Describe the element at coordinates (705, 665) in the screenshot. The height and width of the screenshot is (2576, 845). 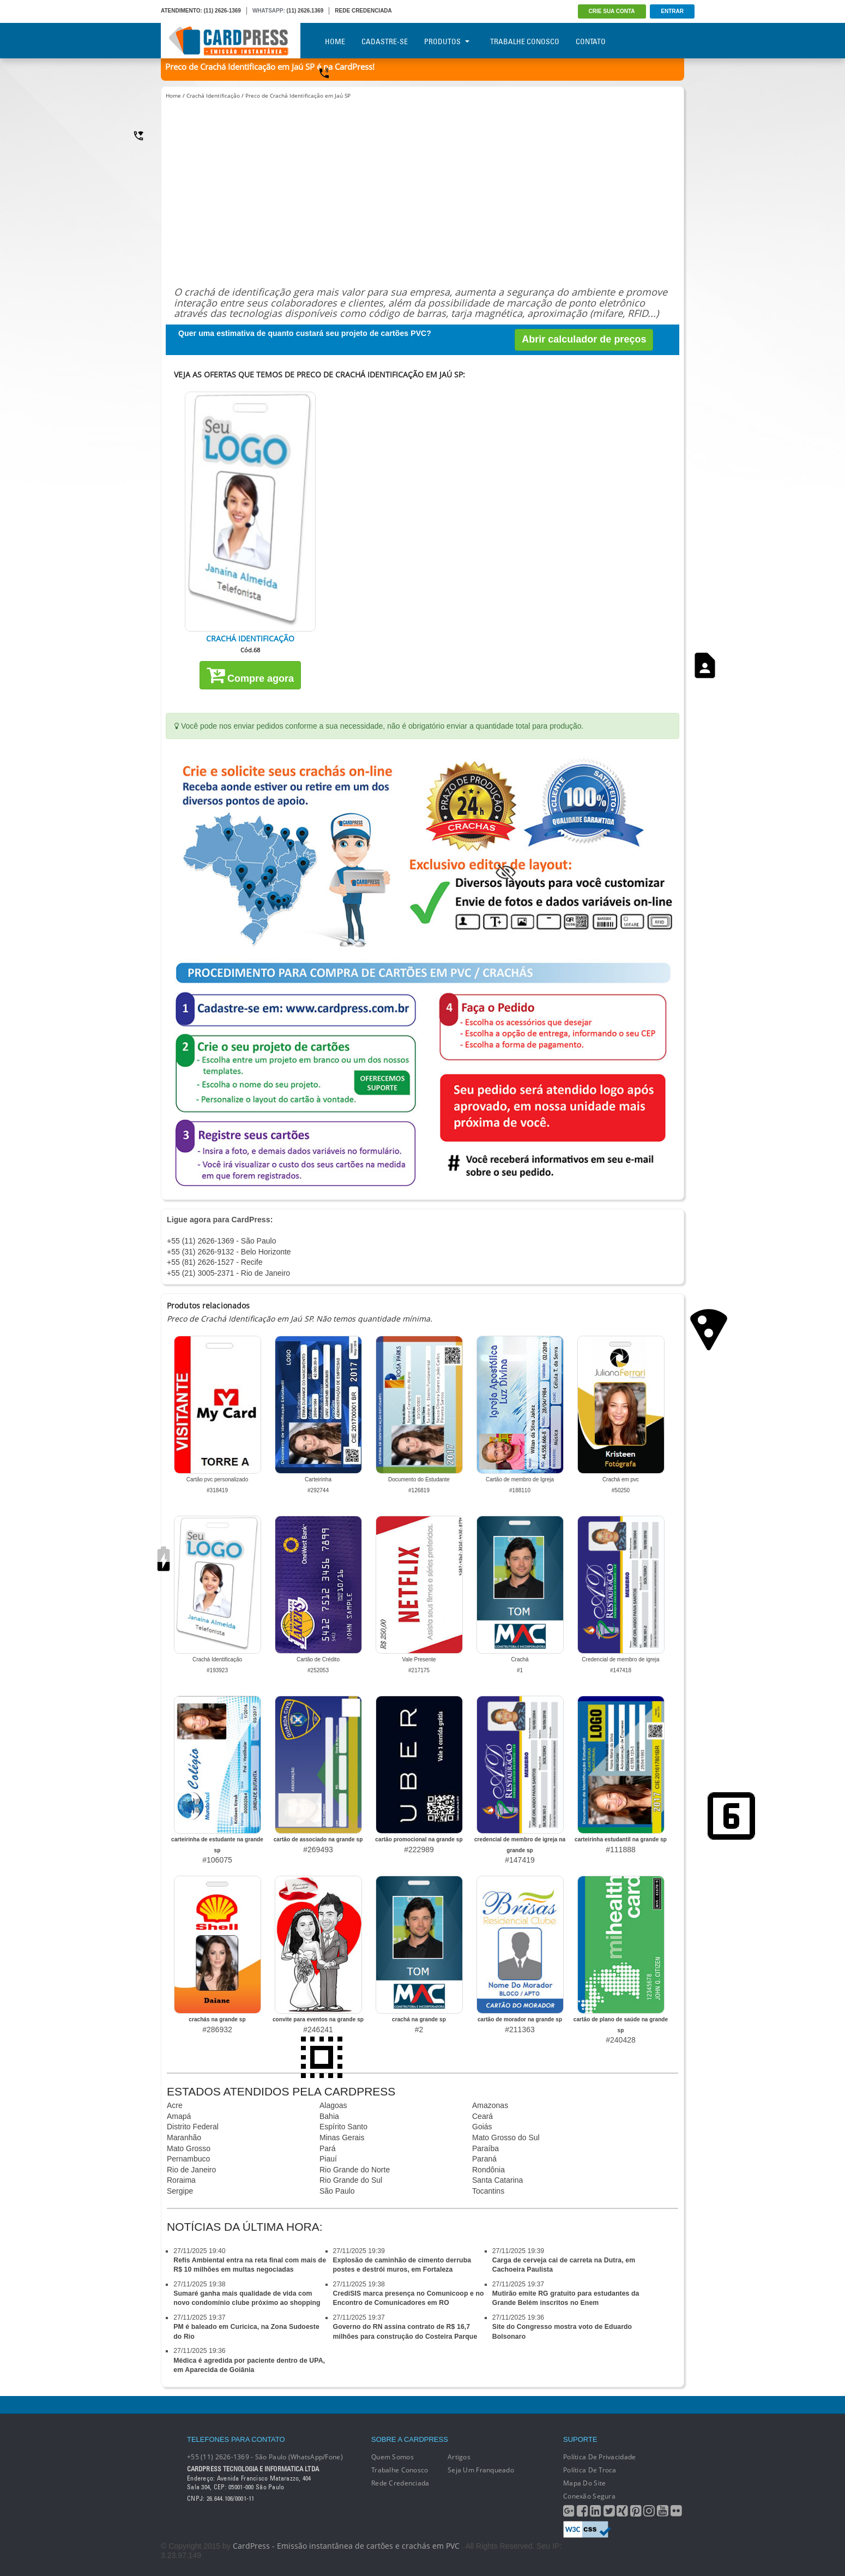
I see `view contact details` at that location.